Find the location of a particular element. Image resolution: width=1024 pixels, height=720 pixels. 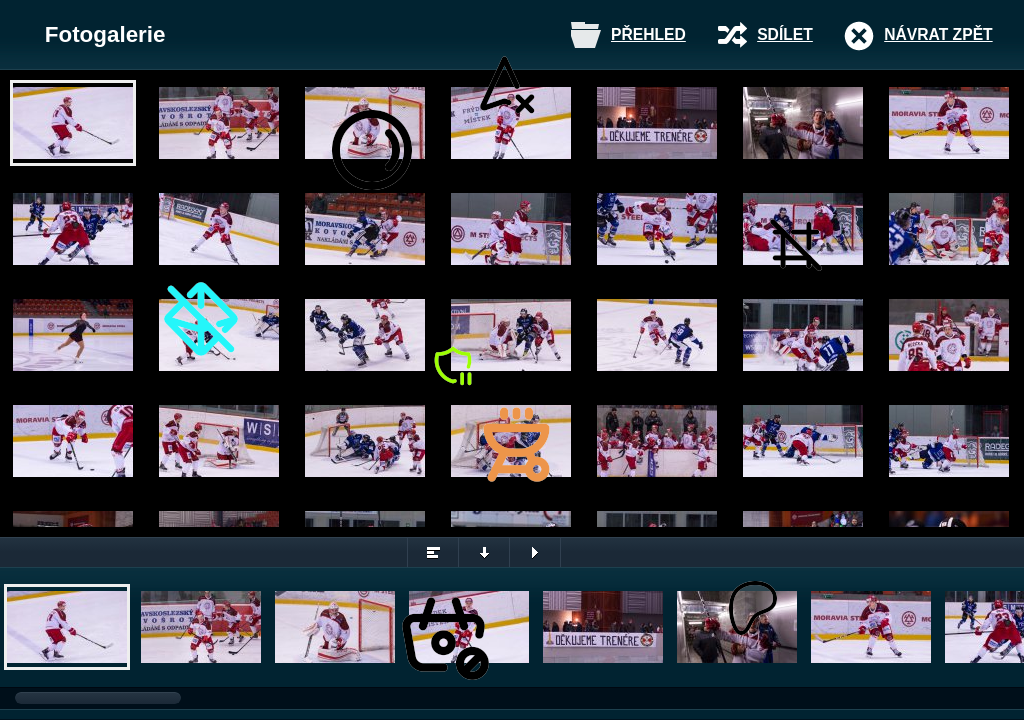

access grill or barbecue settings is located at coordinates (516, 444).